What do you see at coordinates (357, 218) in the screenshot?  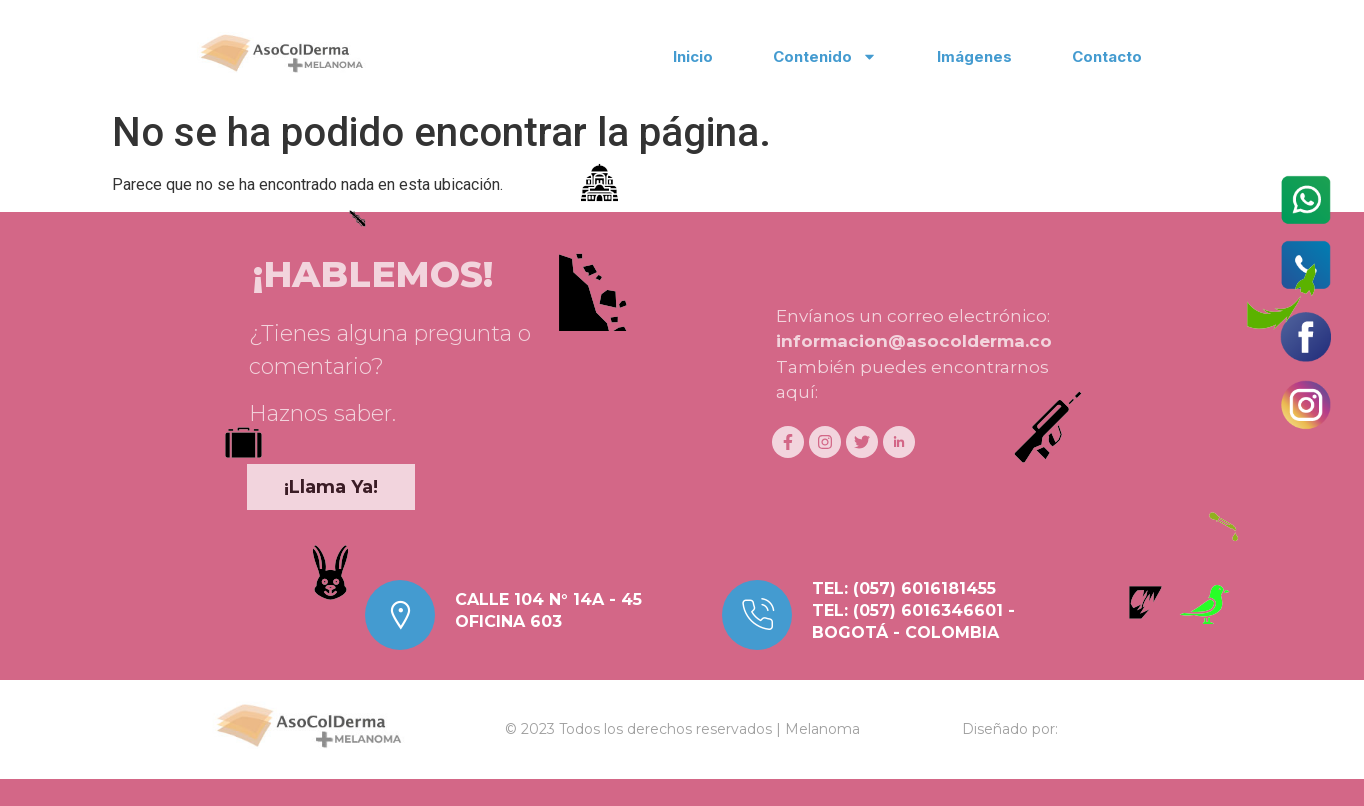 I see `activate wave or beam attack` at bounding box center [357, 218].